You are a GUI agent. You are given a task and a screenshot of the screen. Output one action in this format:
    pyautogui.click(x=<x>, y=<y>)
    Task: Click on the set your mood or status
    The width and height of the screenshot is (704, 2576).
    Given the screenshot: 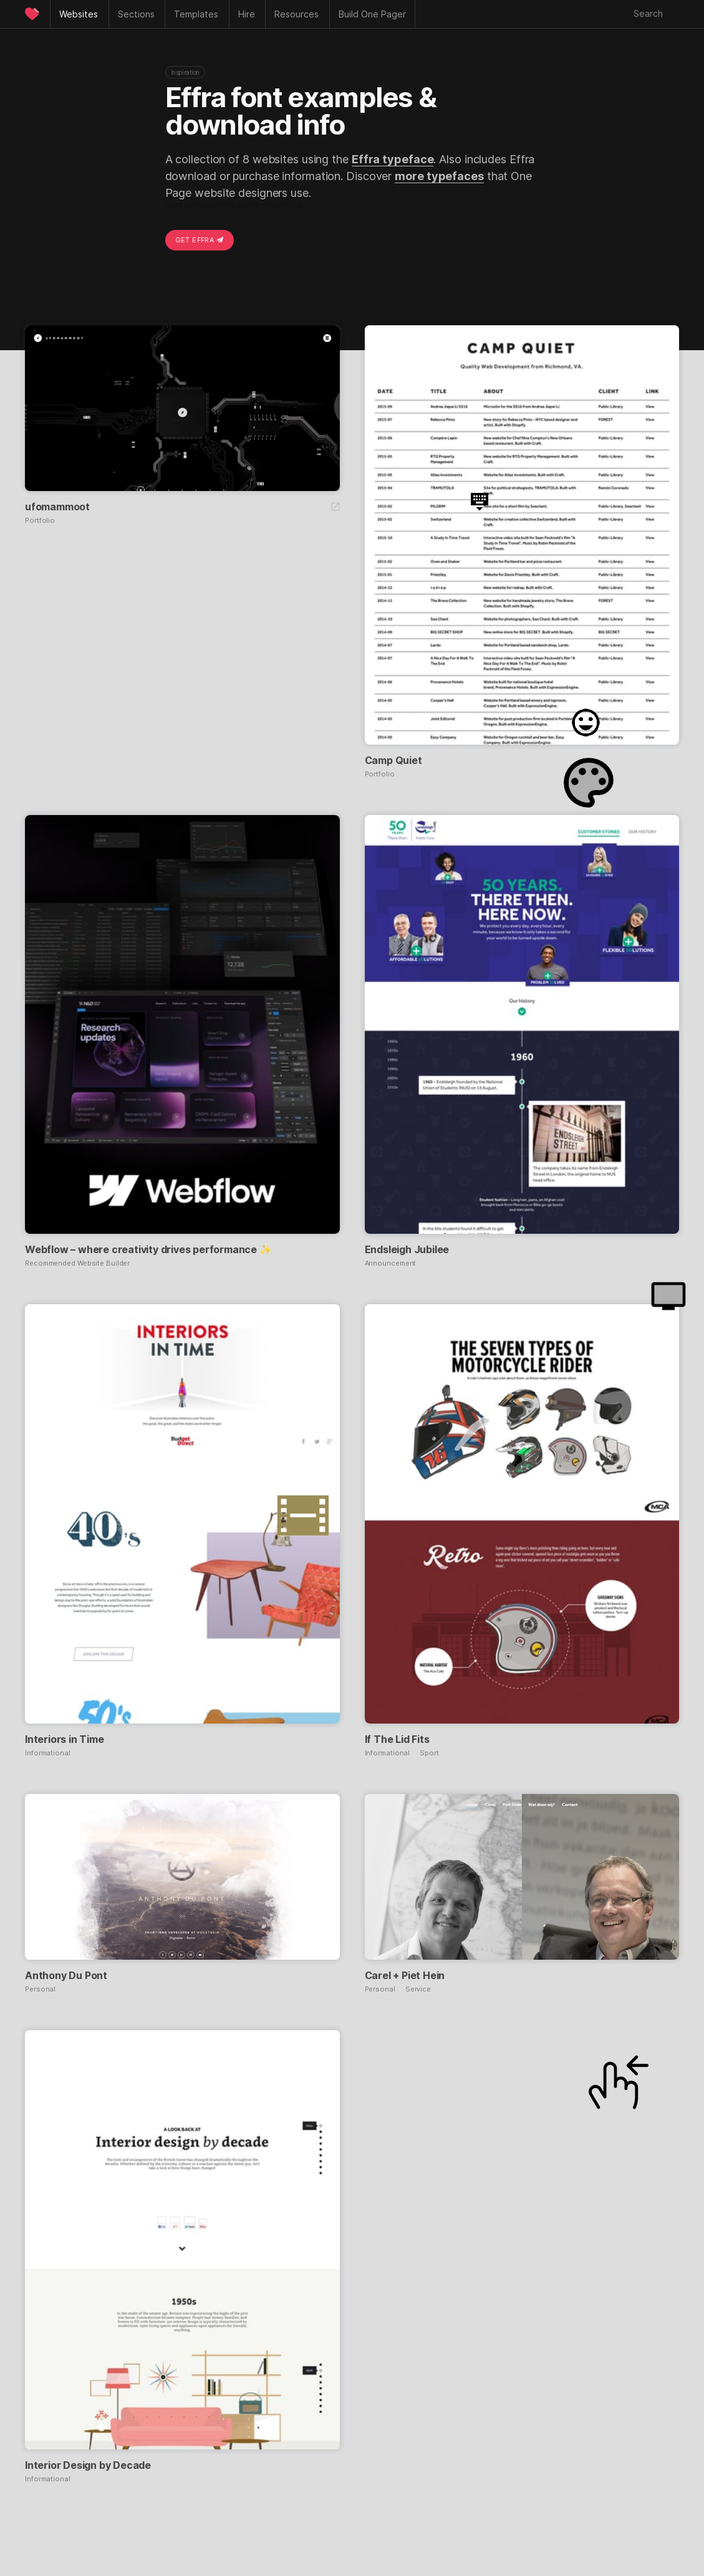 What is the action you would take?
    pyautogui.click(x=586, y=722)
    